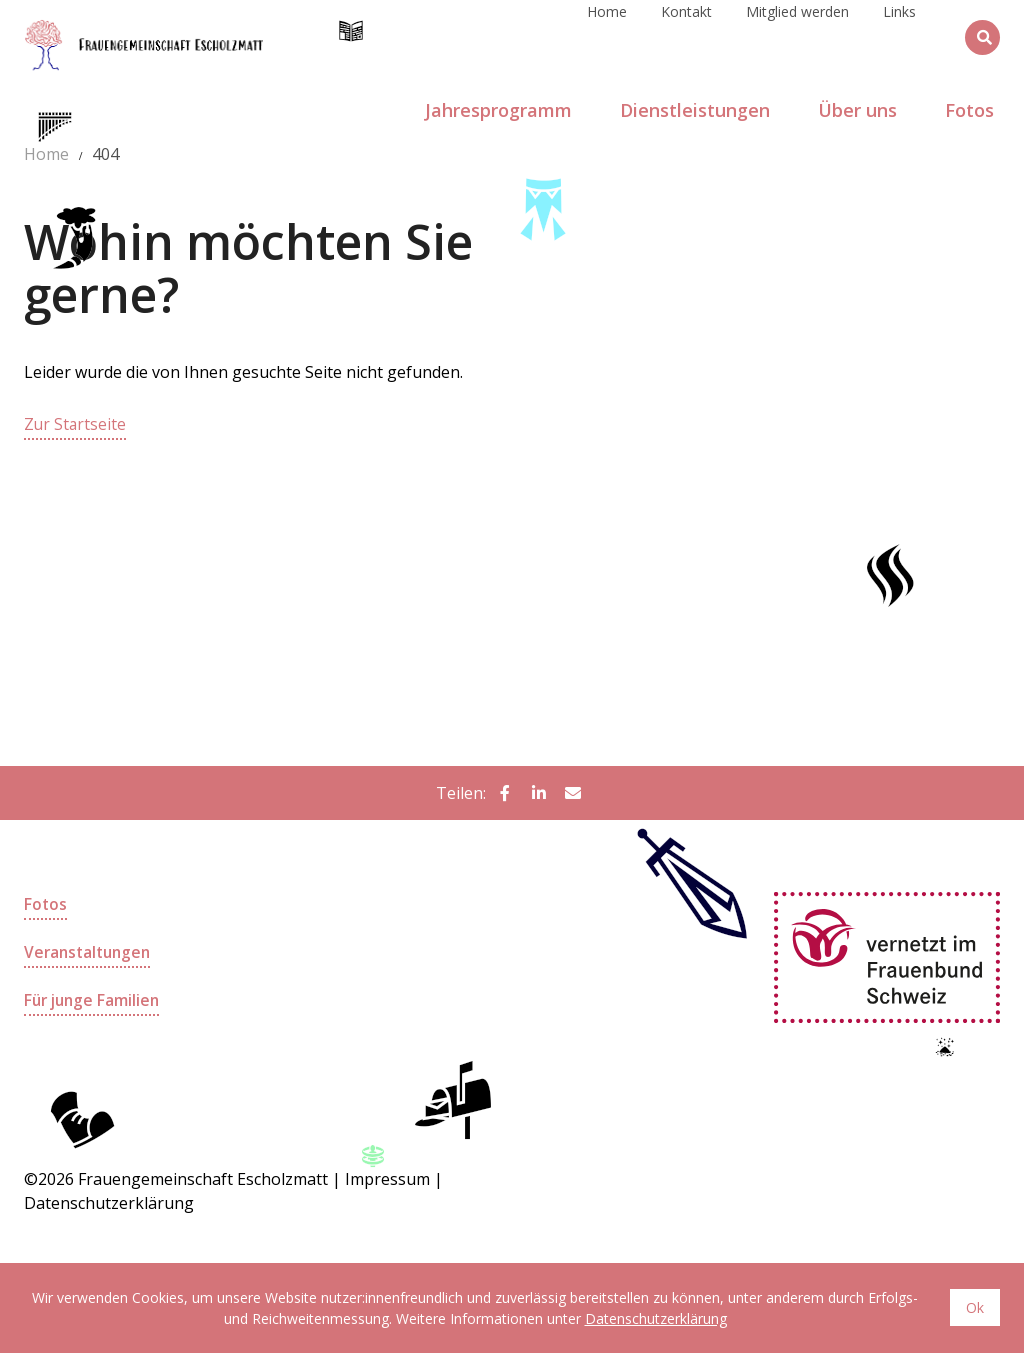 This screenshot has width=1024, height=1353. I want to click on indicates a revoked or lost achievement, so click(543, 209).